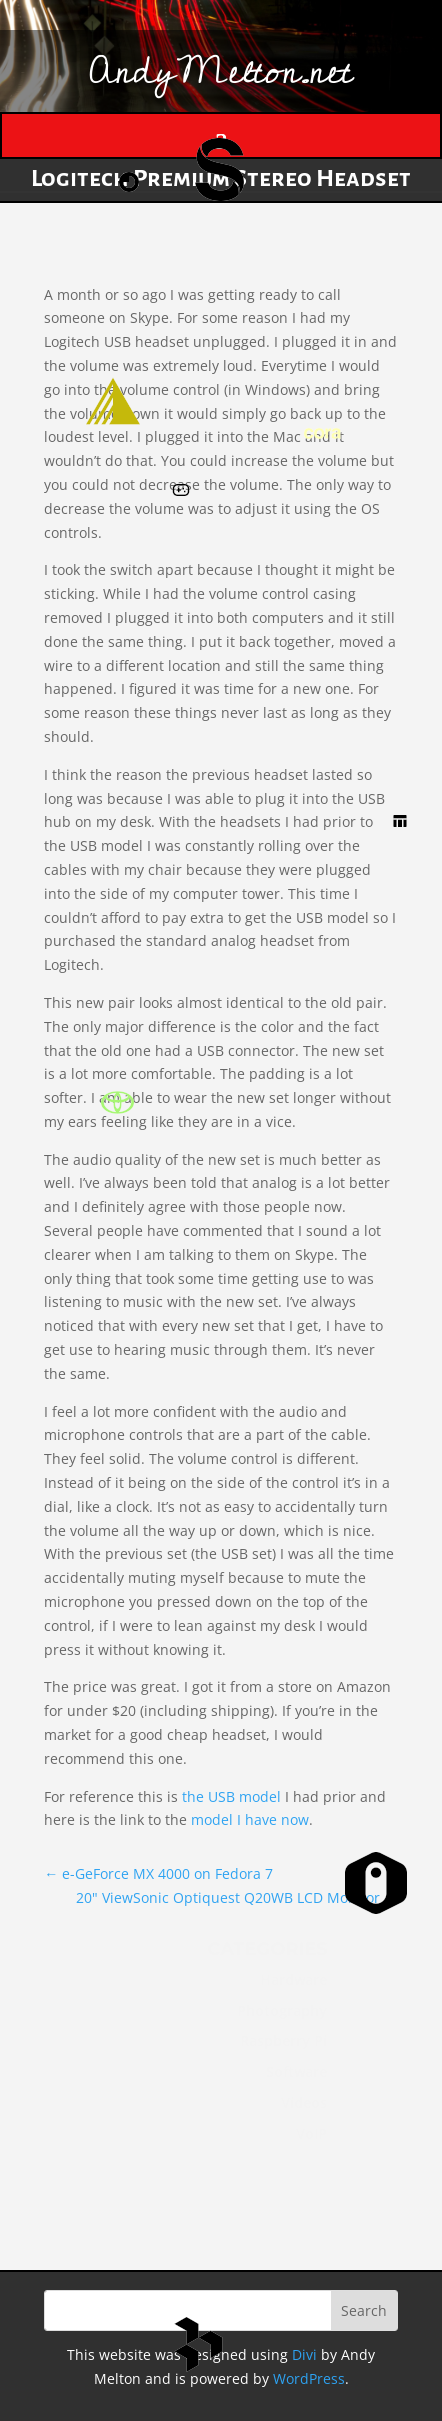 The height and width of the screenshot is (2421, 442). What do you see at coordinates (322, 433) in the screenshot?
I see `Cora brand logo` at bounding box center [322, 433].